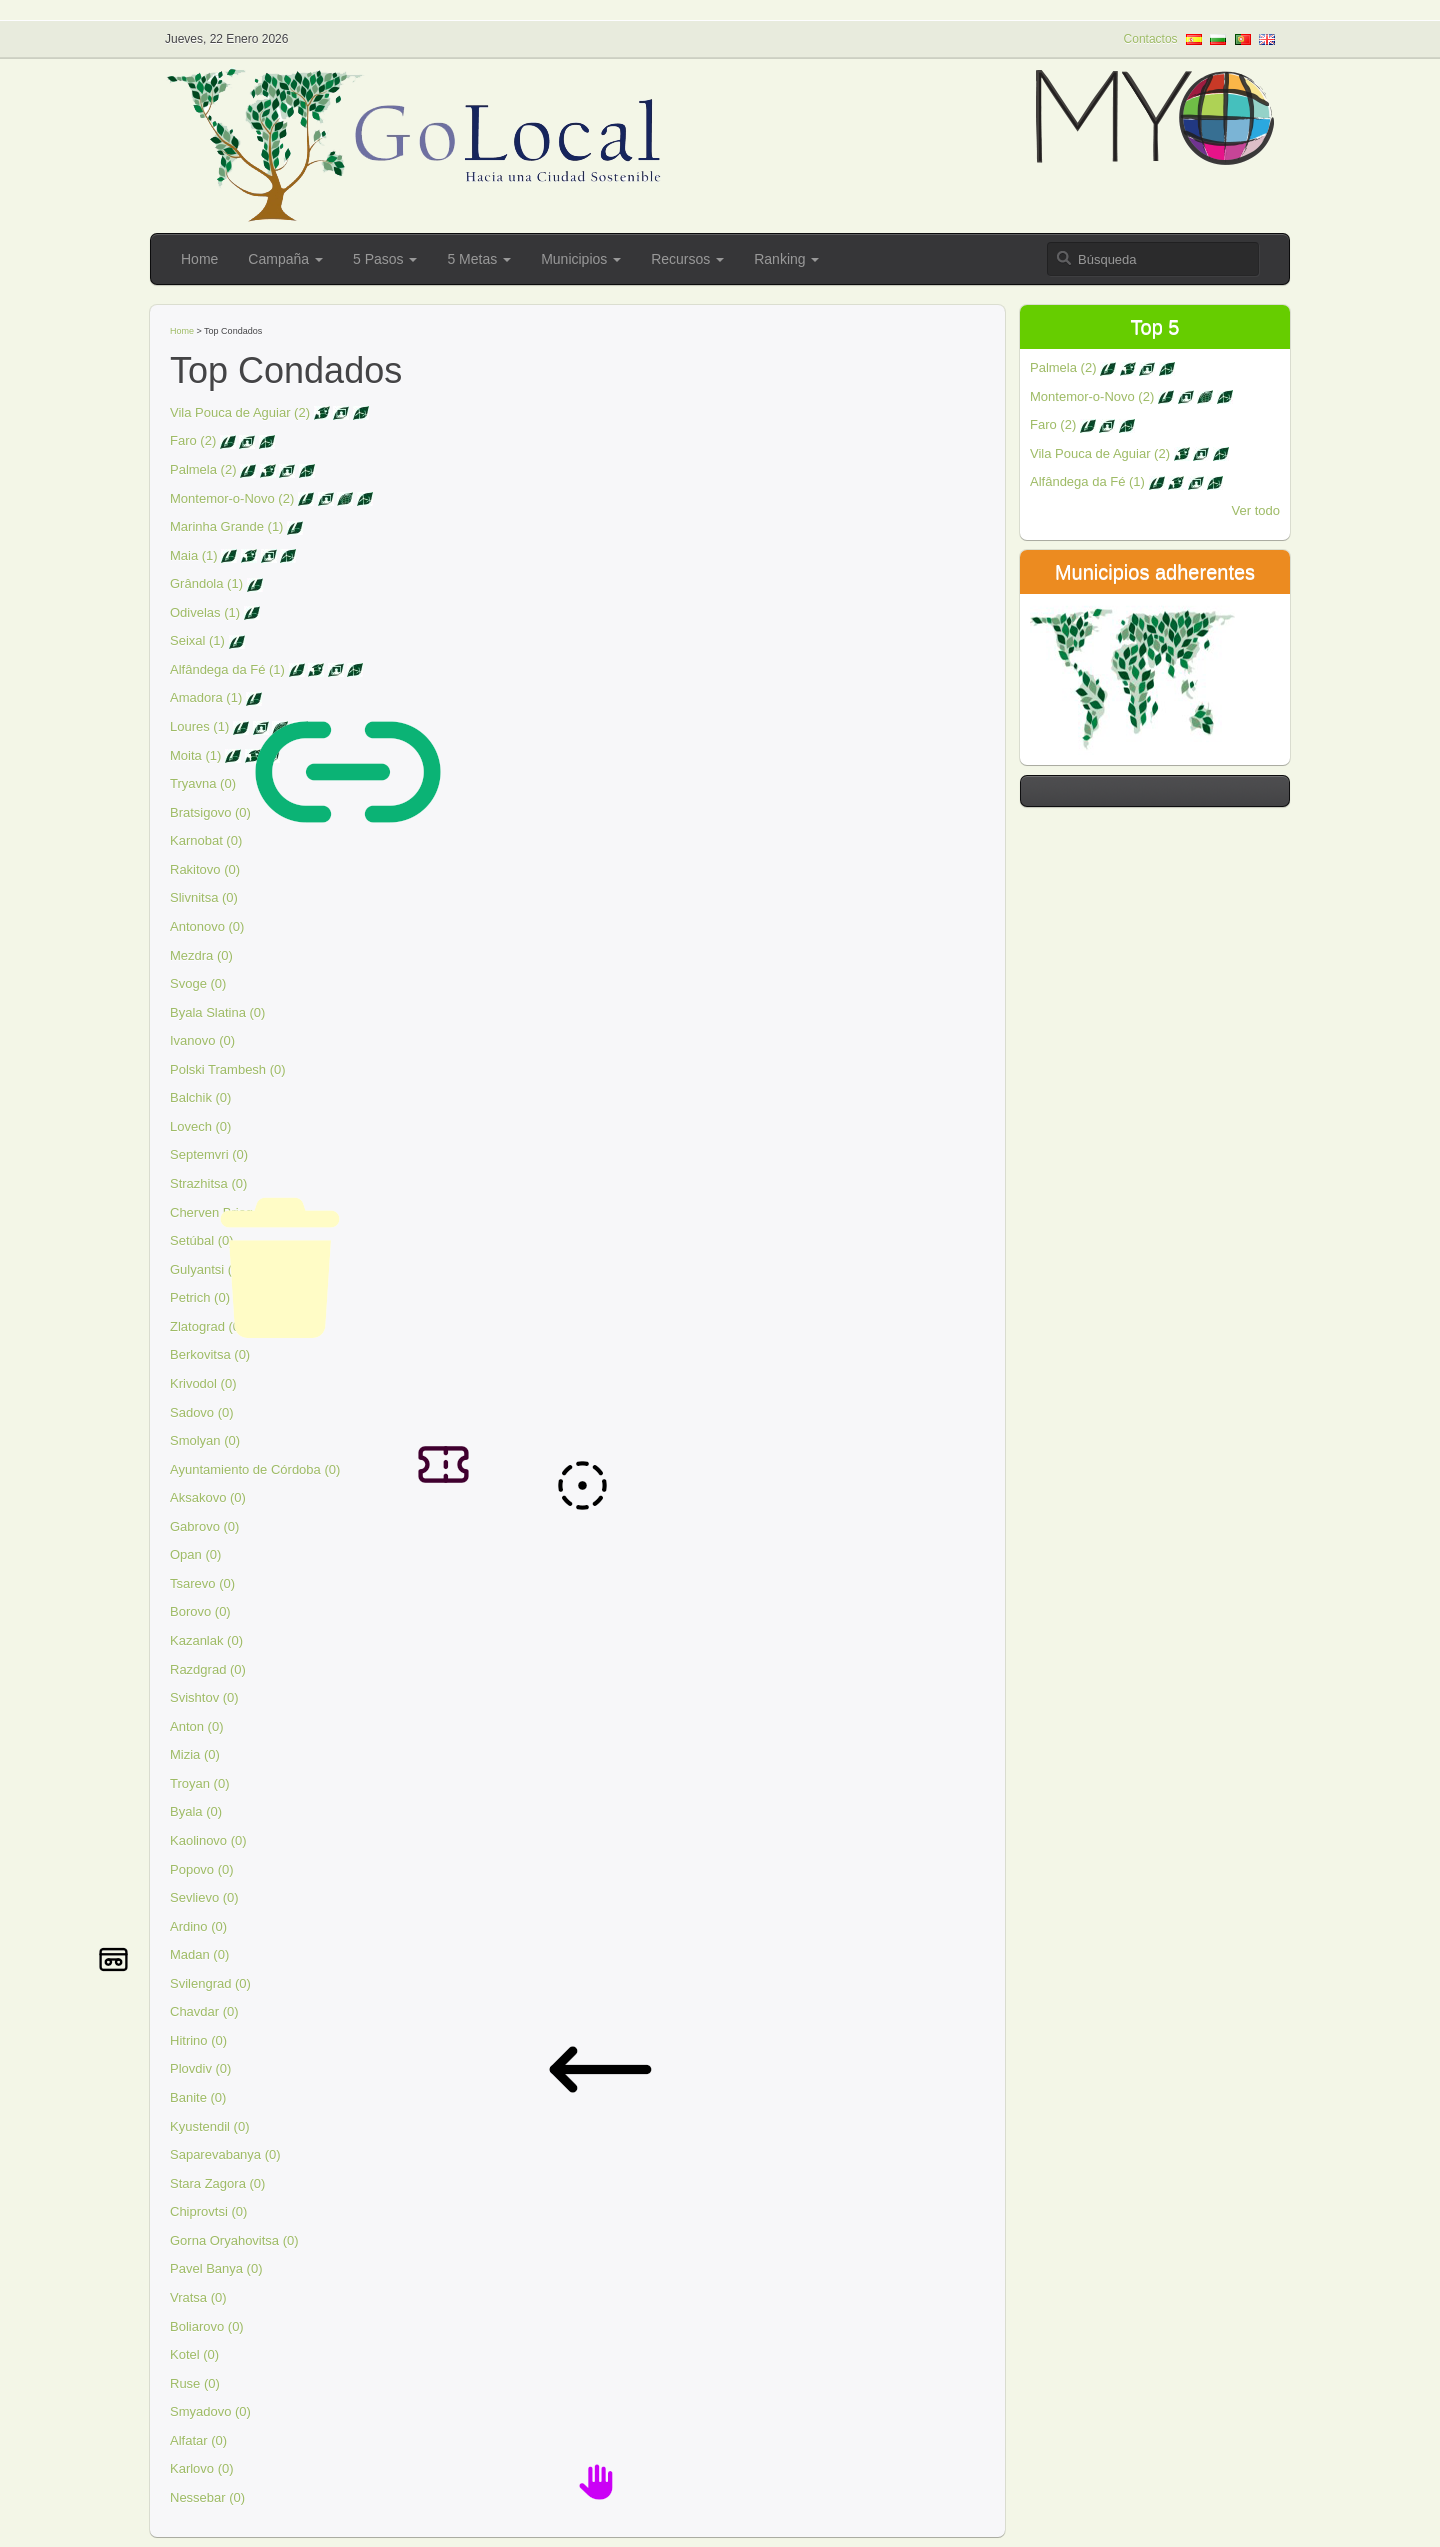  I want to click on set focus point or target area, so click(582, 1485).